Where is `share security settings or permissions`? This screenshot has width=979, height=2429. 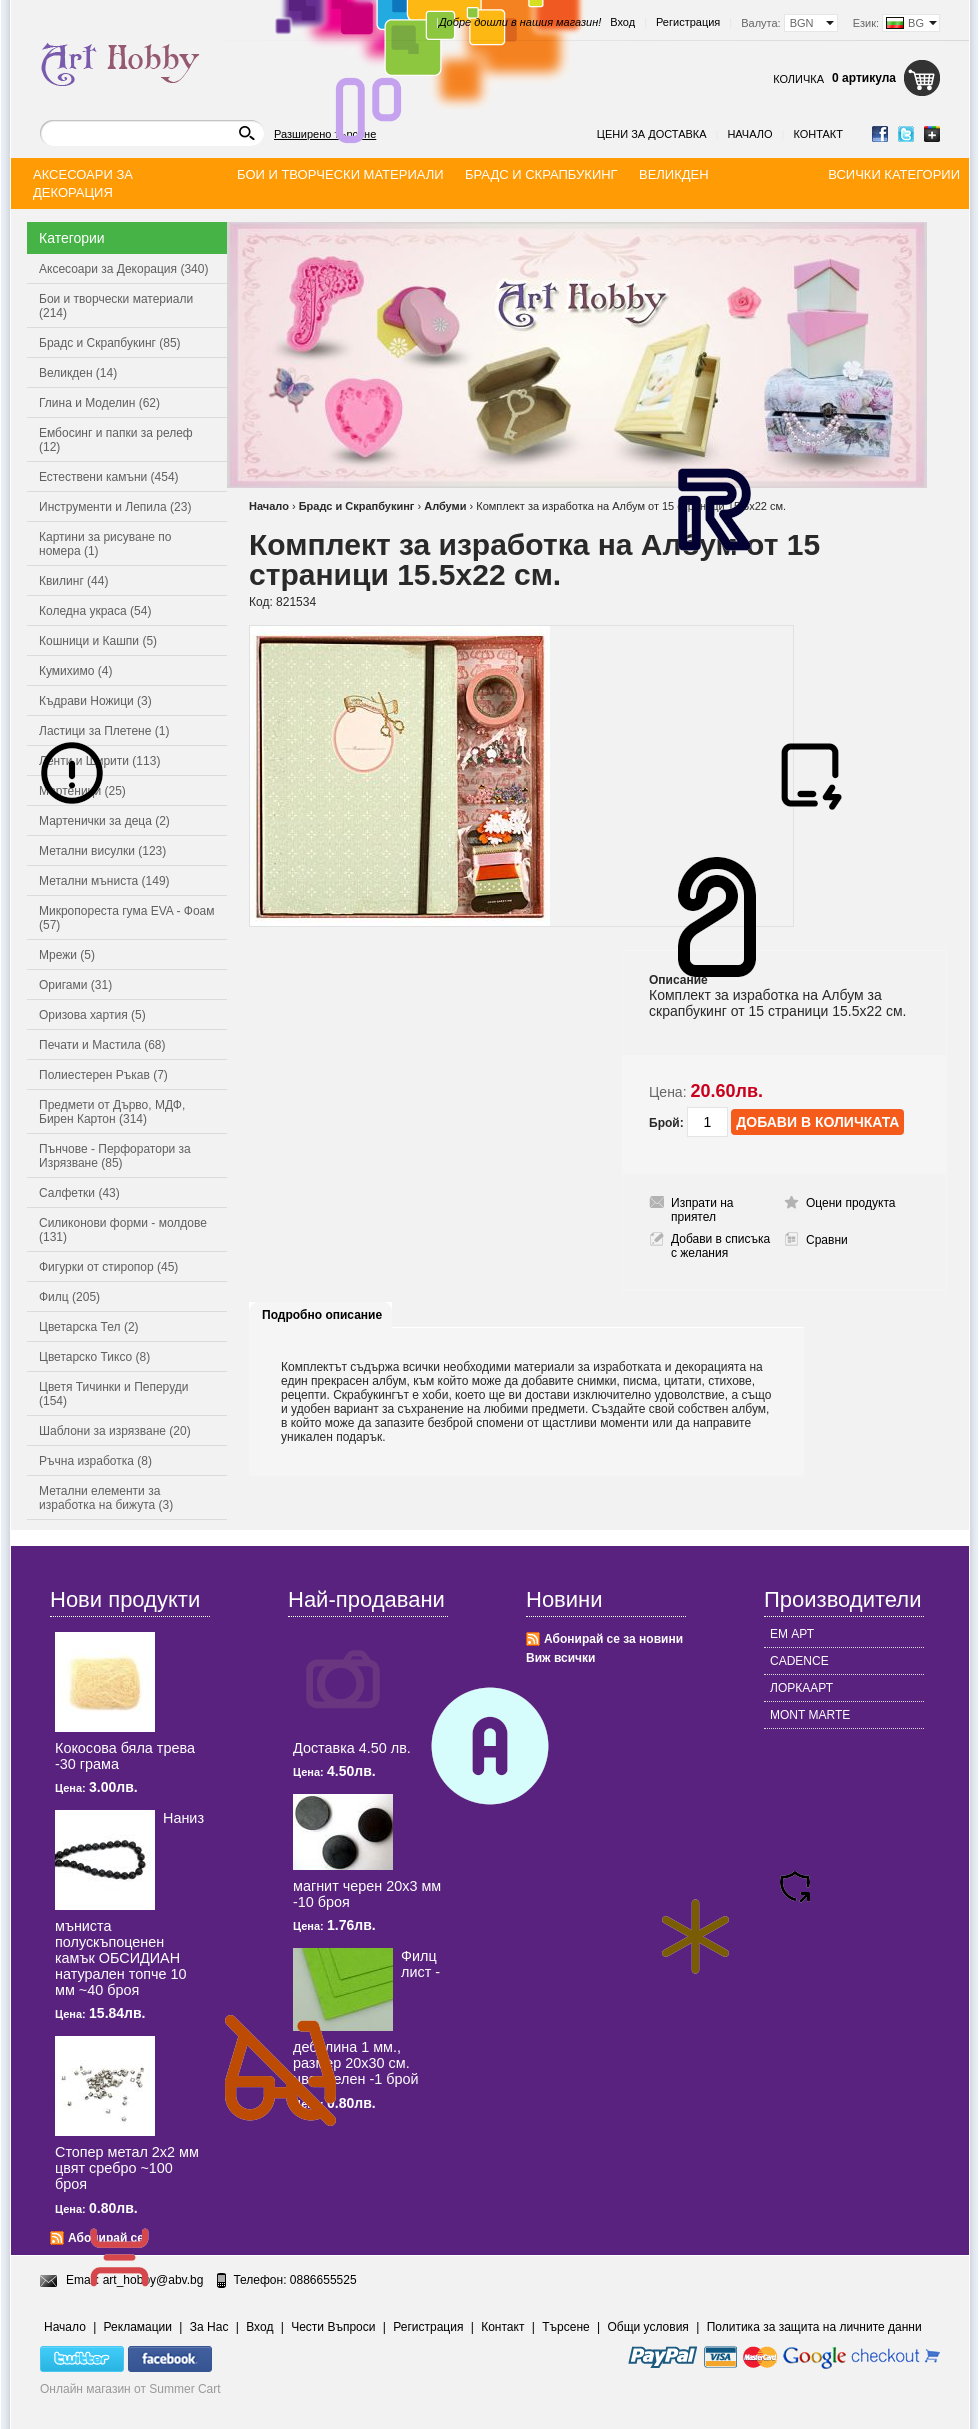 share security settings or permissions is located at coordinates (795, 1886).